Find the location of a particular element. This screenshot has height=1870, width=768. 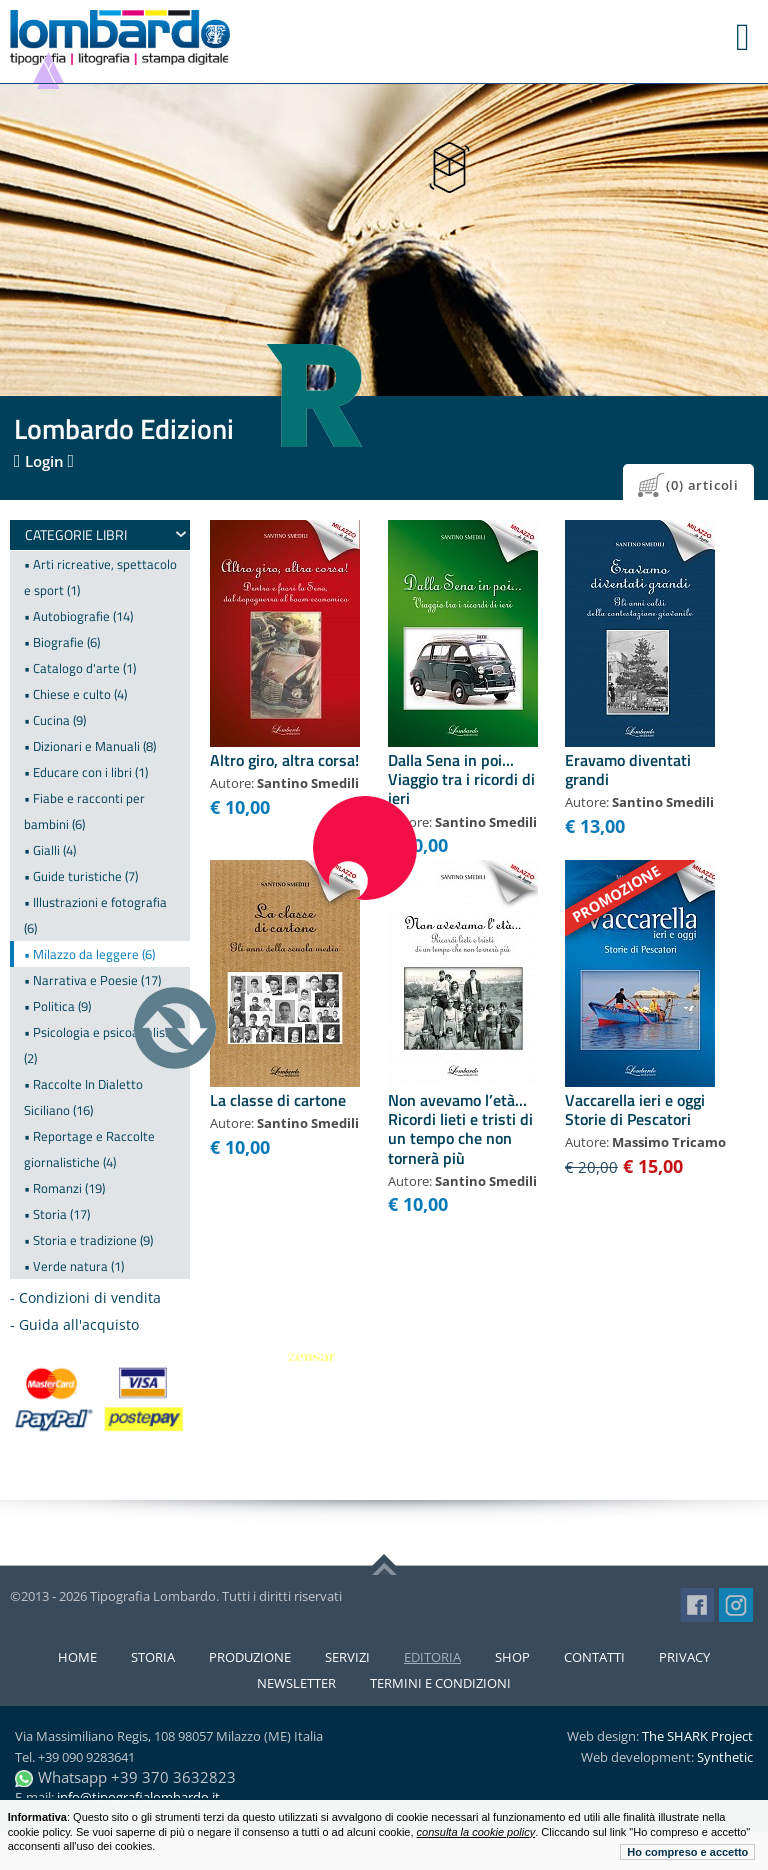

zensar technologies company logo is located at coordinates (311, 1357).